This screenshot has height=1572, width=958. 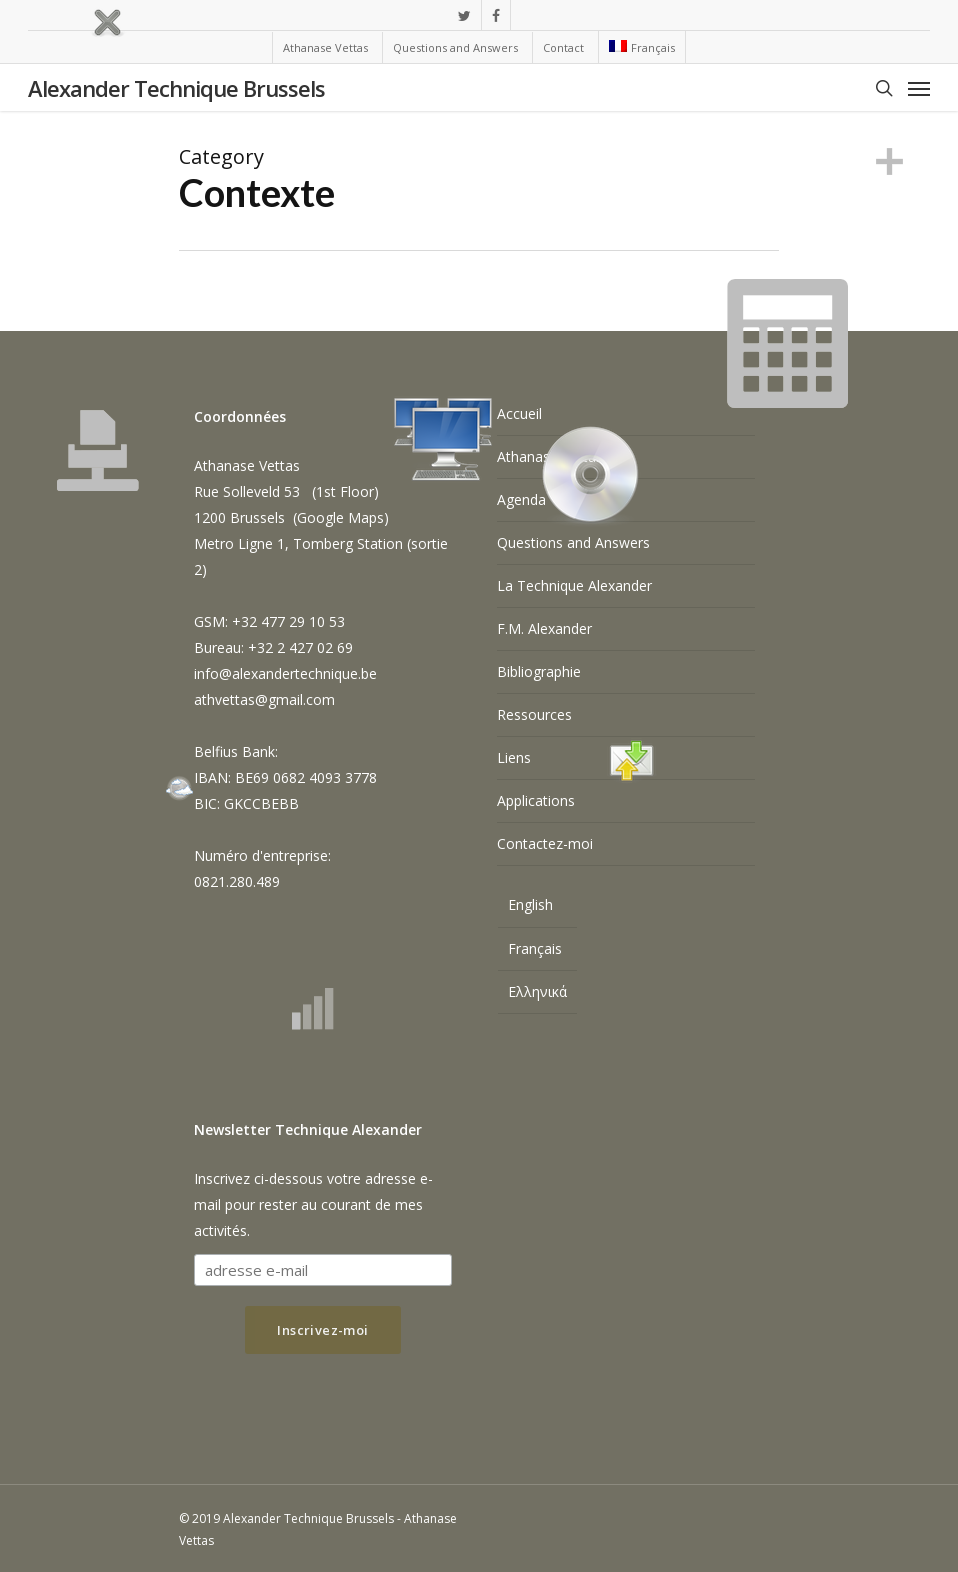 I want to click on close the current window, so click(x=107, y=23).